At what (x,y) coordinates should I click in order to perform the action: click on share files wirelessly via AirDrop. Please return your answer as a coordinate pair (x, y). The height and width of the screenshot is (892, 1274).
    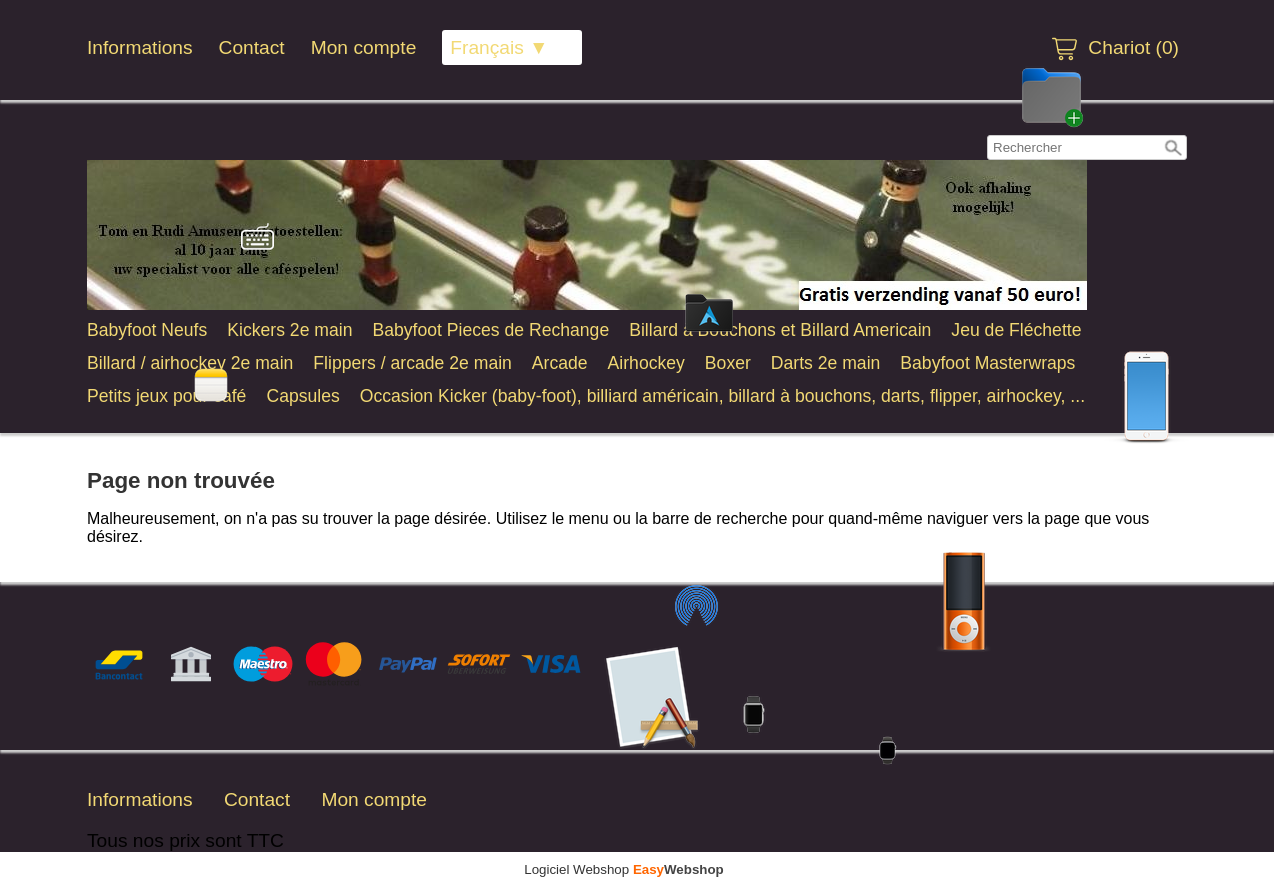
    Looking at the image, I should click on (696, 606).